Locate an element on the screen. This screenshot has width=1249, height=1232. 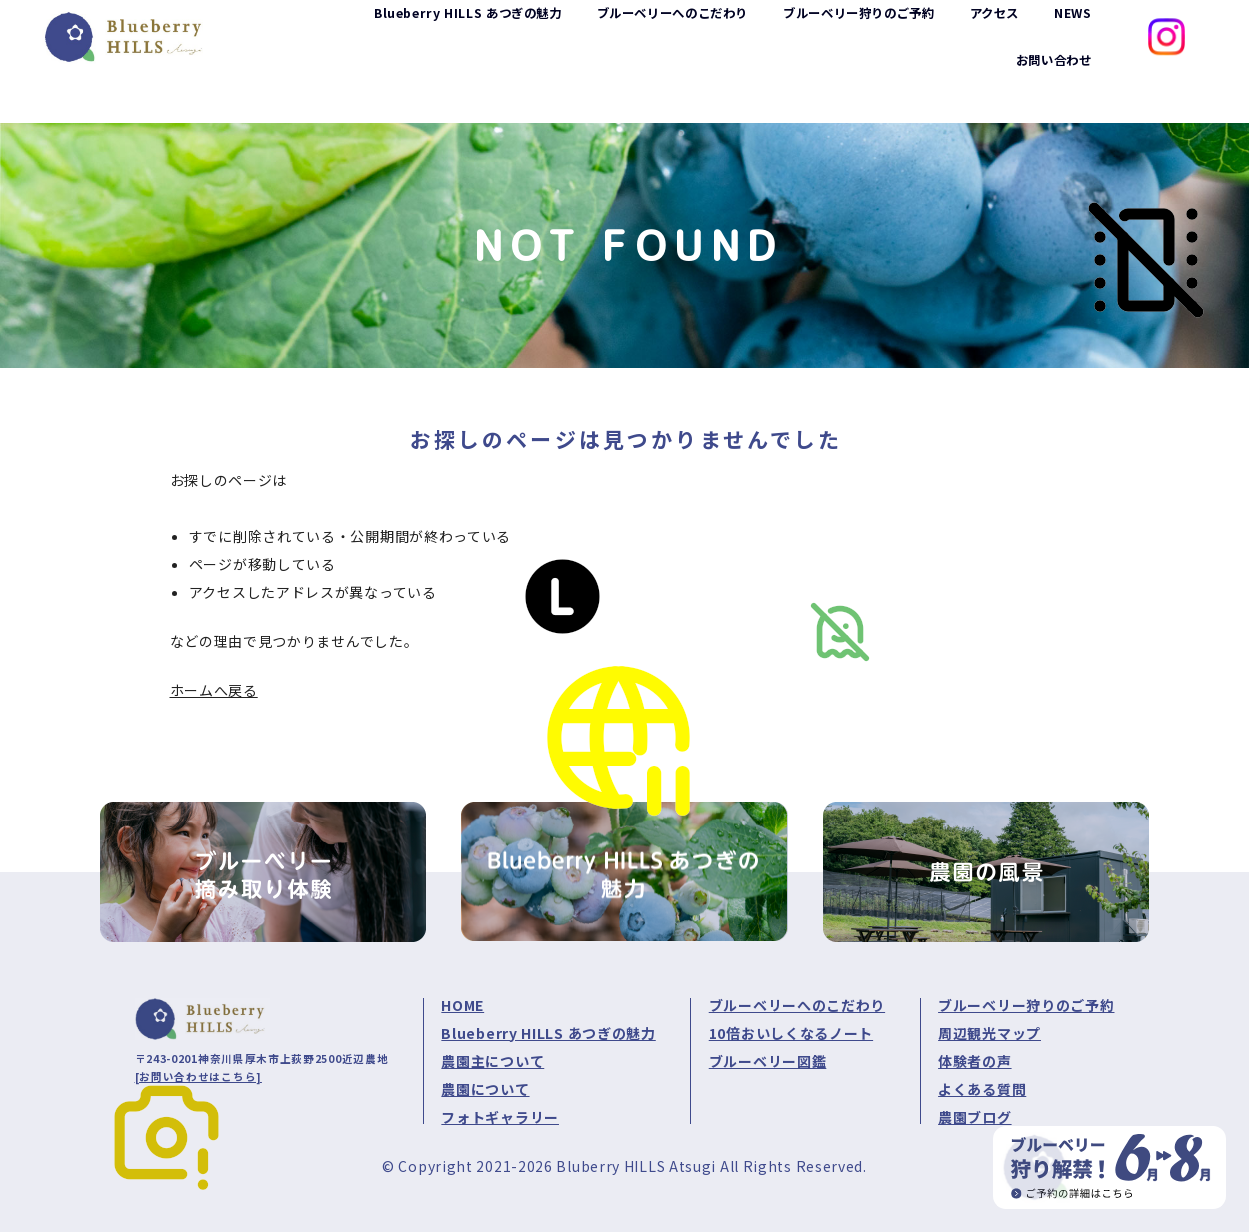
container disabled or unavailable is located at coordinates (1146, 260).